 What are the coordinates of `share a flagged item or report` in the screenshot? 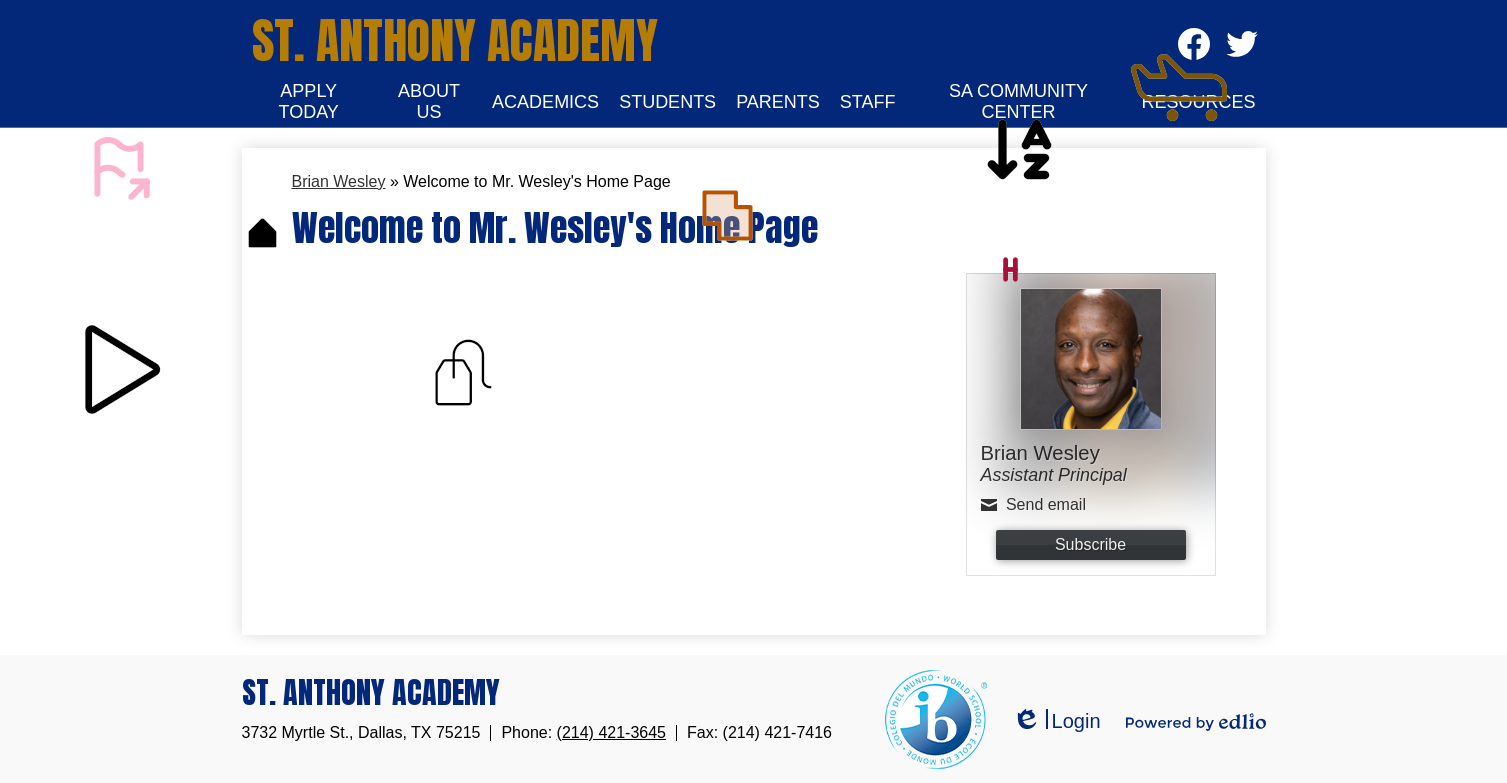 It's located at (119, 166).